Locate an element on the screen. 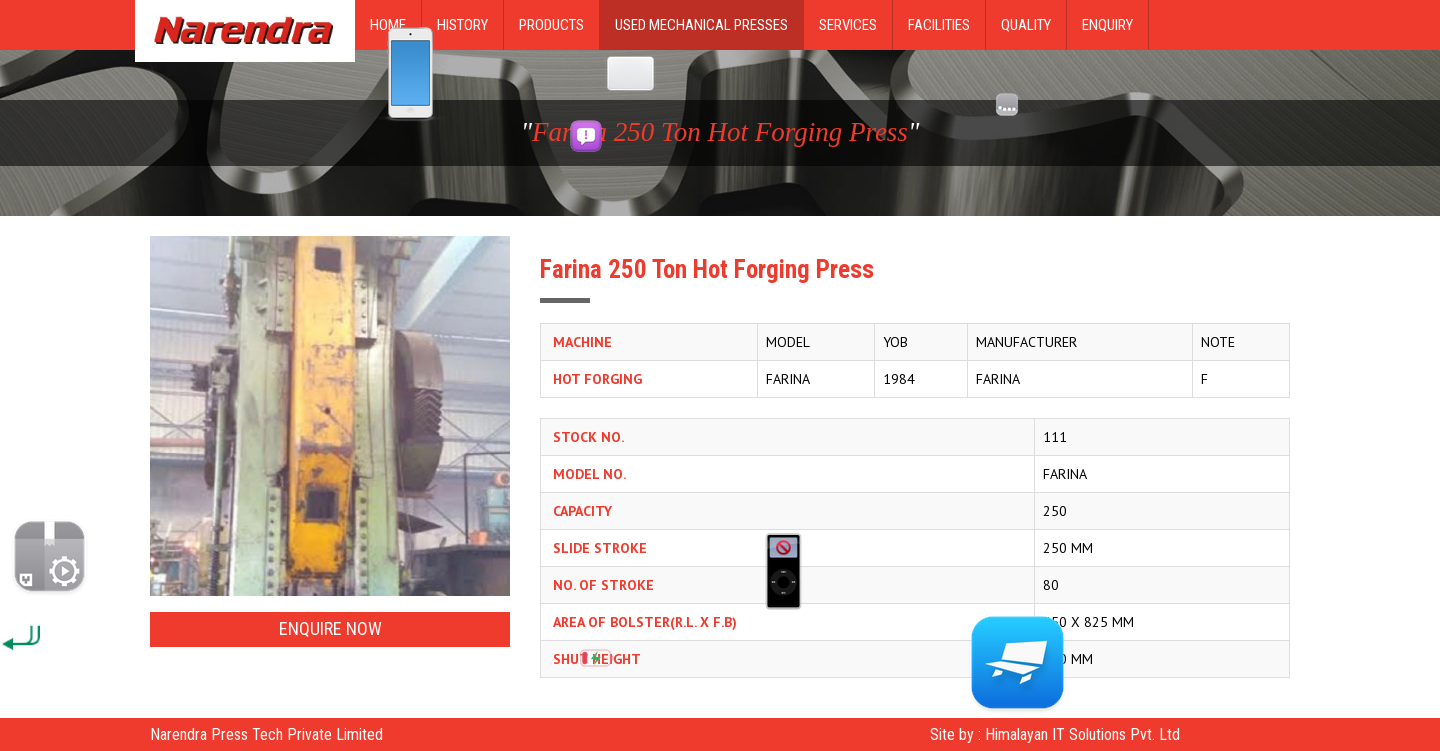 The image size is (1440, 751). submit feedback about file syncing issues is located at coordinates (586, 136).